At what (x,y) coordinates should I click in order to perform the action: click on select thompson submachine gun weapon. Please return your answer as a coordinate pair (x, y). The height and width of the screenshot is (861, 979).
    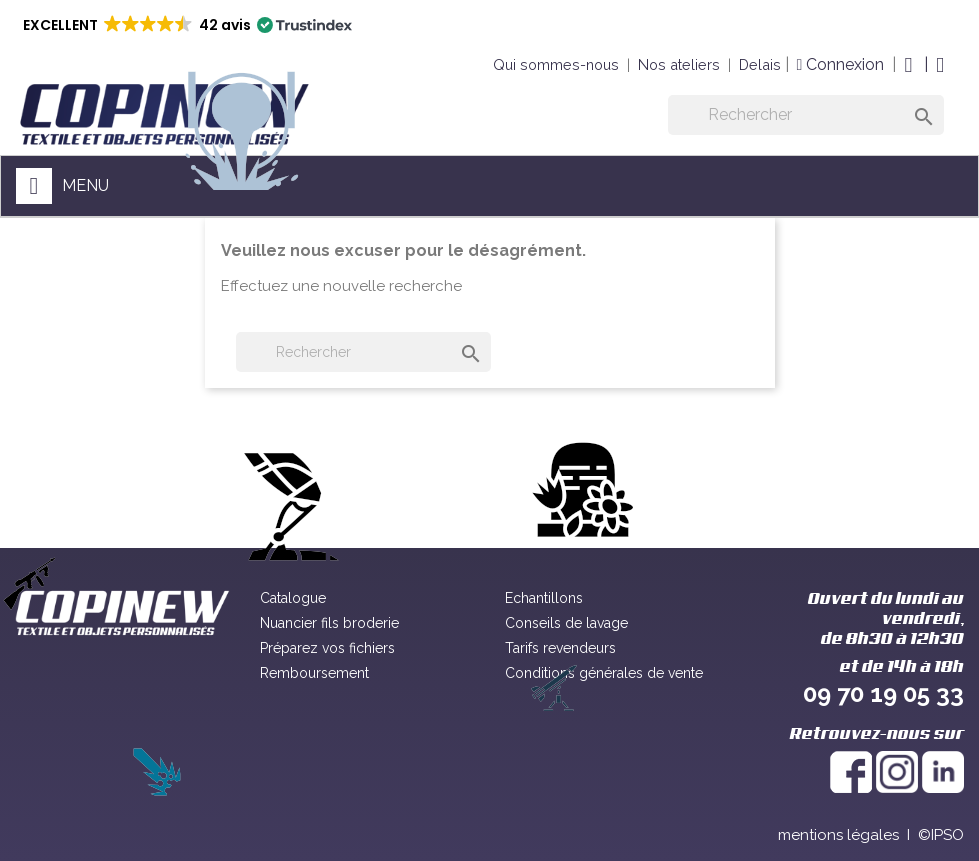
    Looking at the image, I should click on (29, 583).